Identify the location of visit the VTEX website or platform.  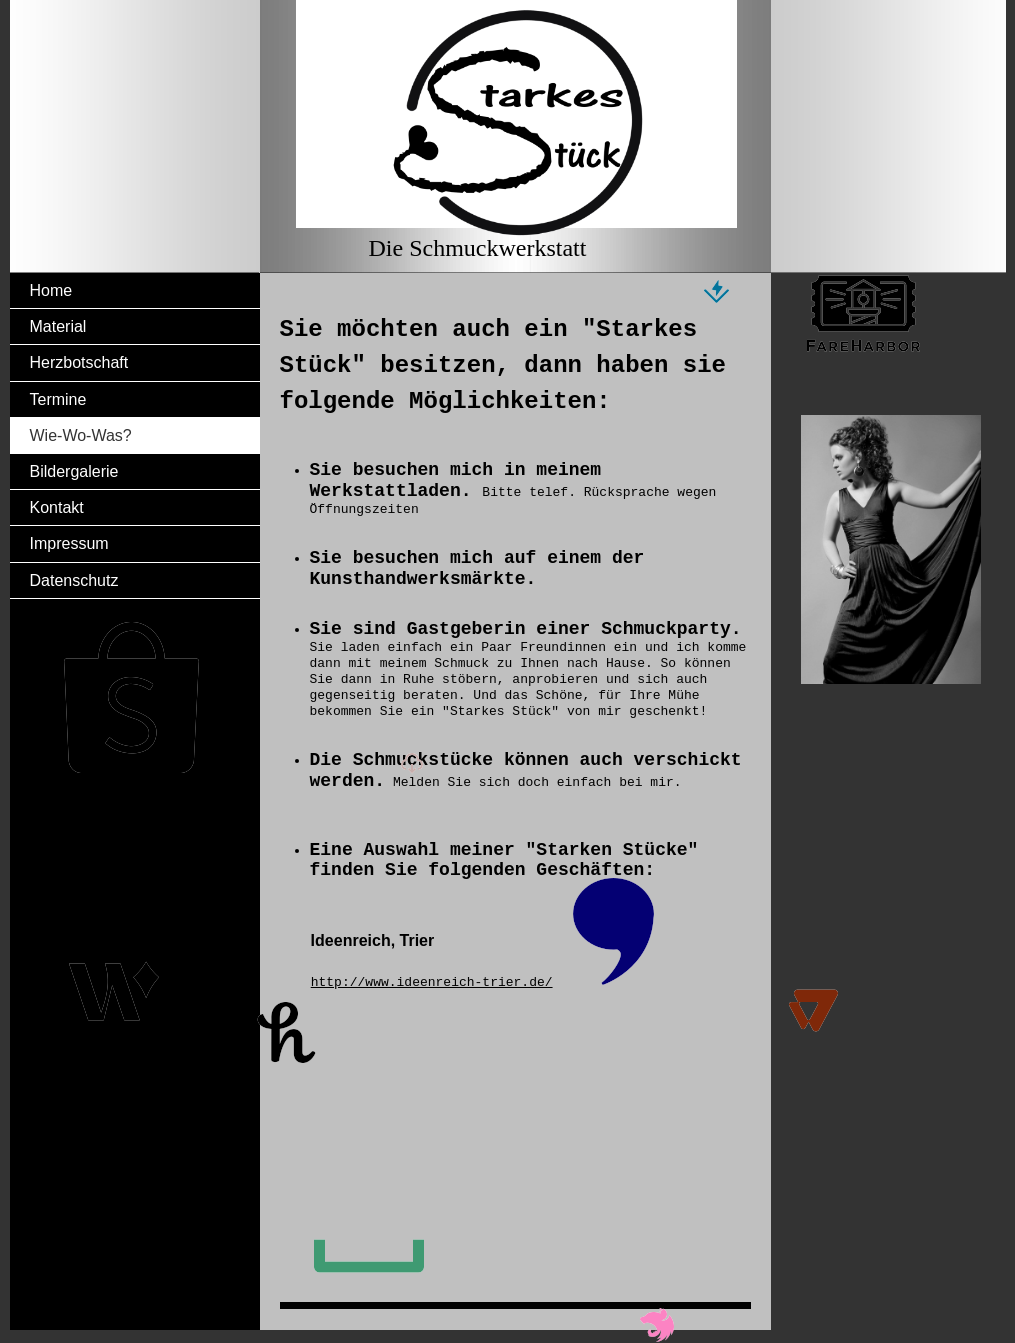
(813, 1010).